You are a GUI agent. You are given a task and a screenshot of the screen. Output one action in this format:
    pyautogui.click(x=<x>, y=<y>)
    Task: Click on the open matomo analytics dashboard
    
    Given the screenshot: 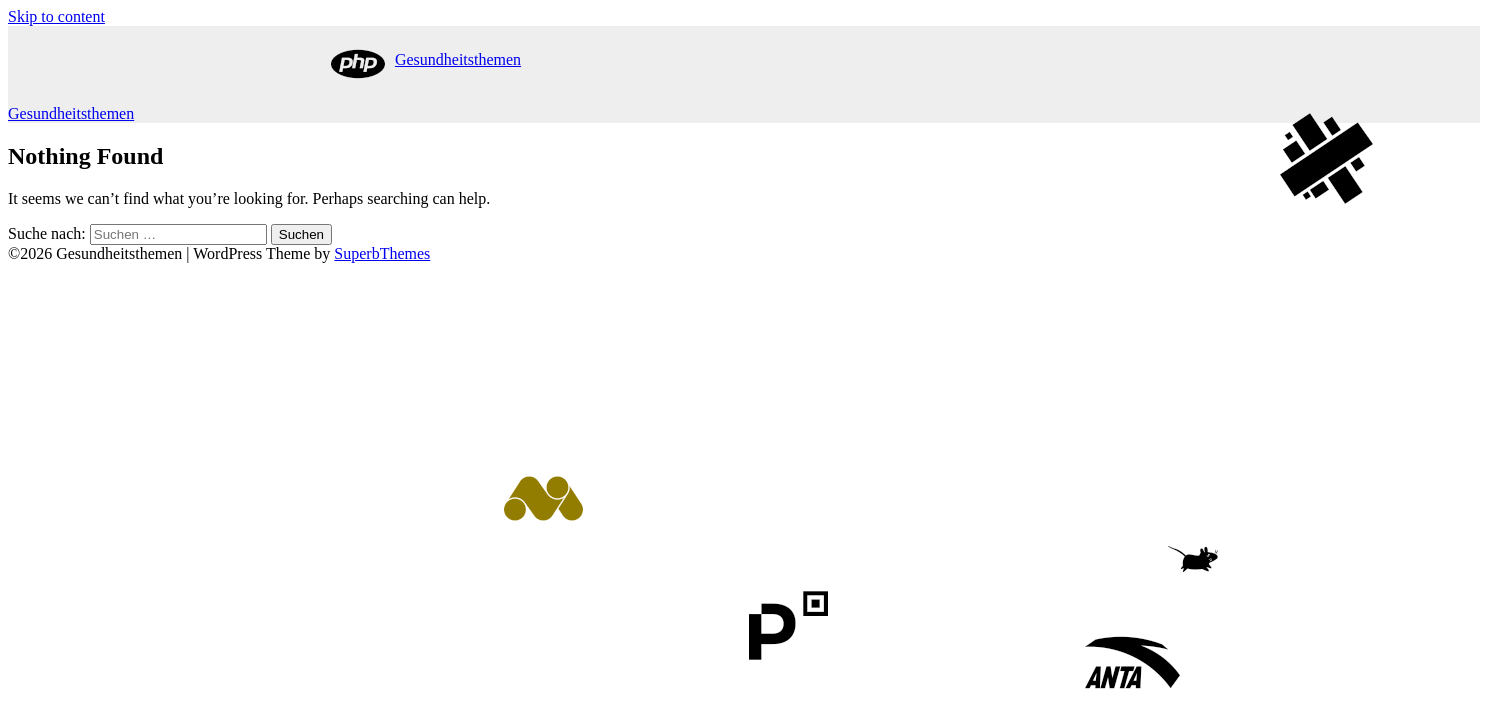 What is the action you would take?
    pyautogui.click(x=543, y=498)
    